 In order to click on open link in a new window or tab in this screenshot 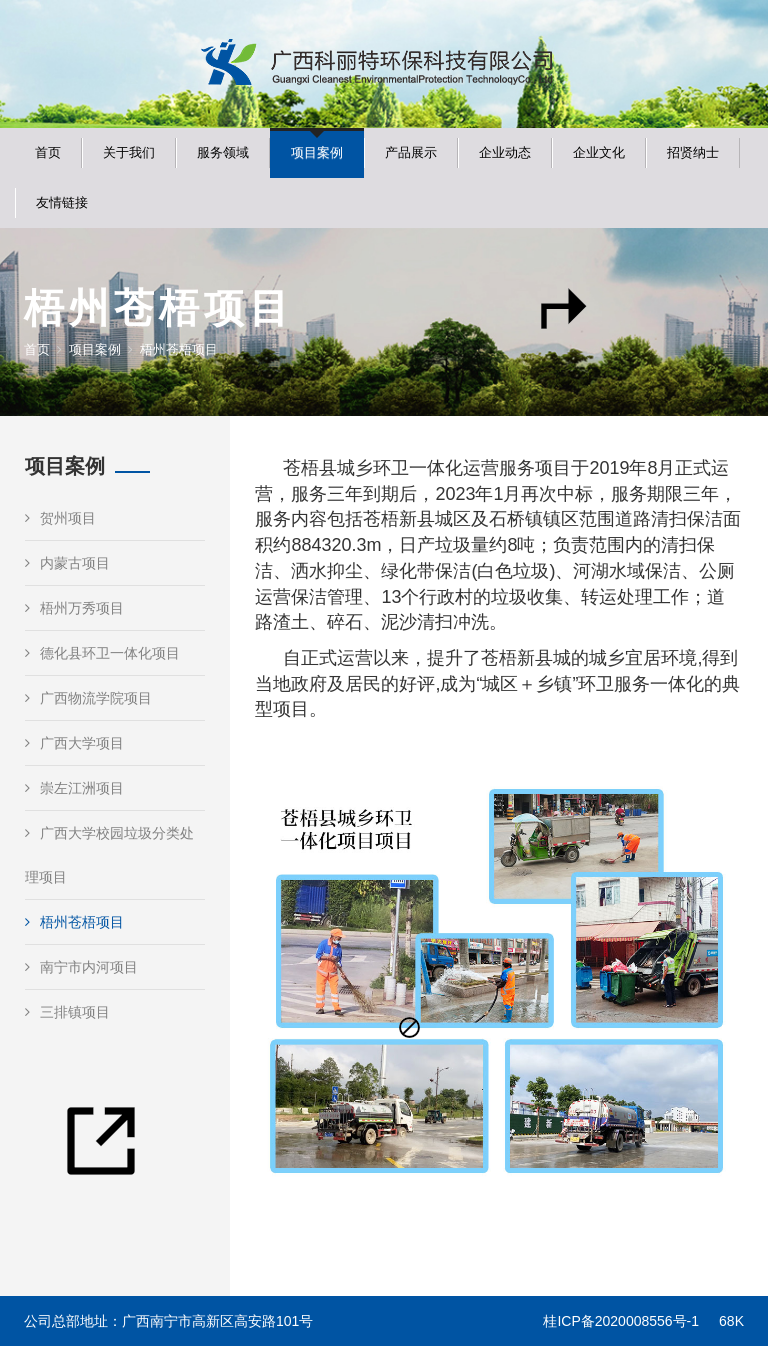, I will do `click(101, 1141)`.